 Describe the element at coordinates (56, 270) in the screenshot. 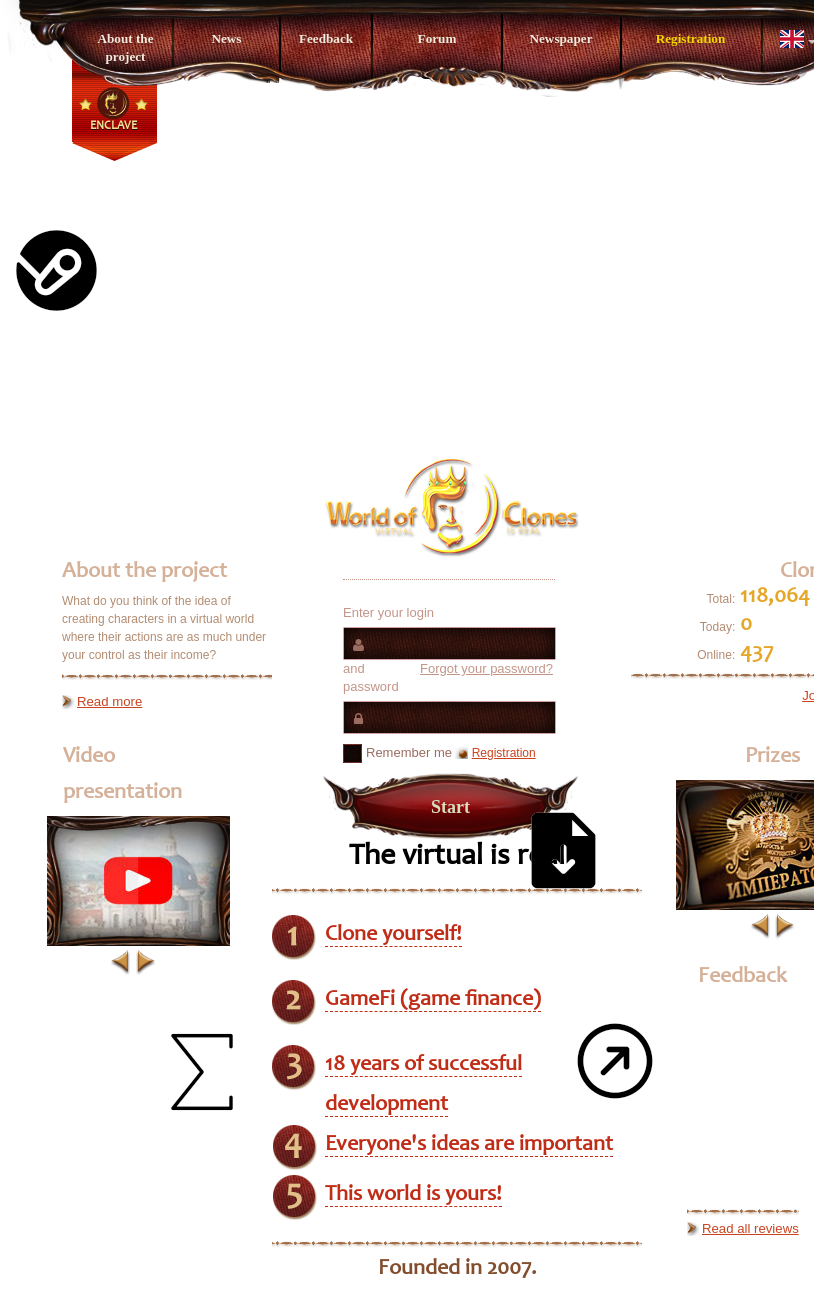

I see `open the Steam gaming platform` at that location.